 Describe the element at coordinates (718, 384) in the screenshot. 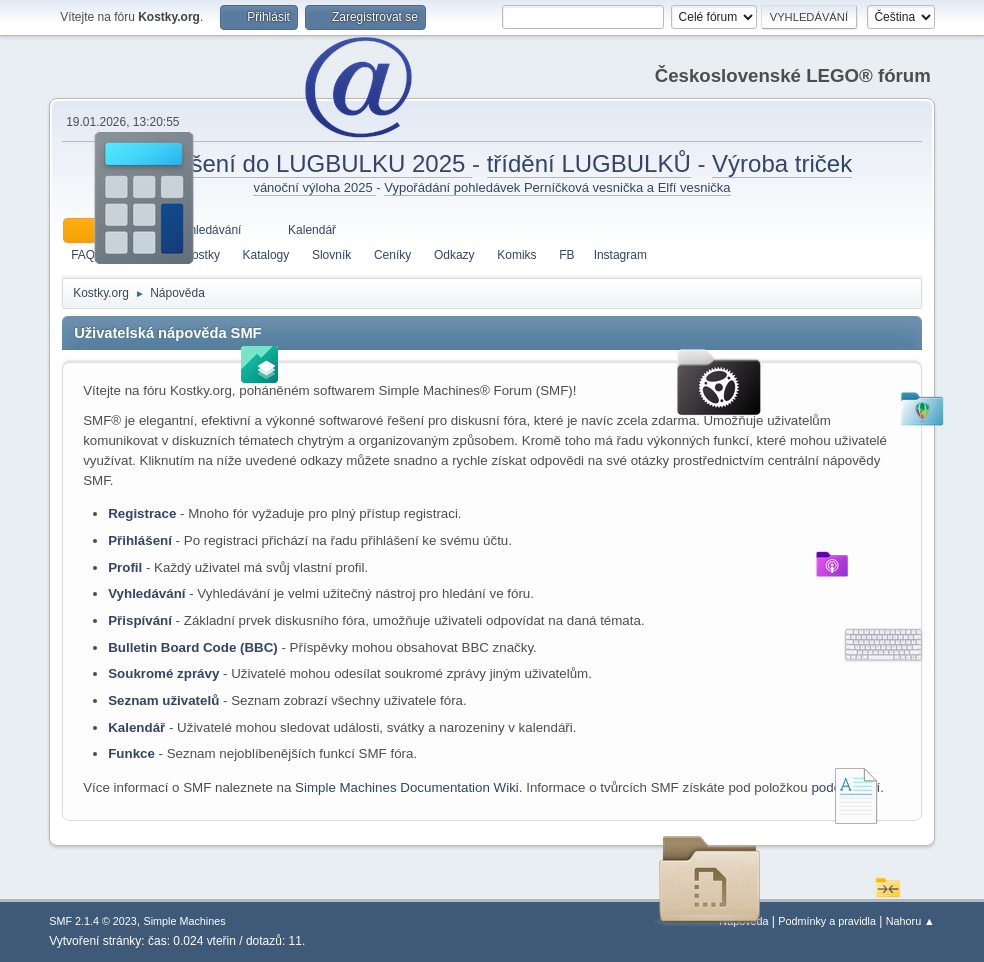

I see `open actix web framework project folder` at that location.